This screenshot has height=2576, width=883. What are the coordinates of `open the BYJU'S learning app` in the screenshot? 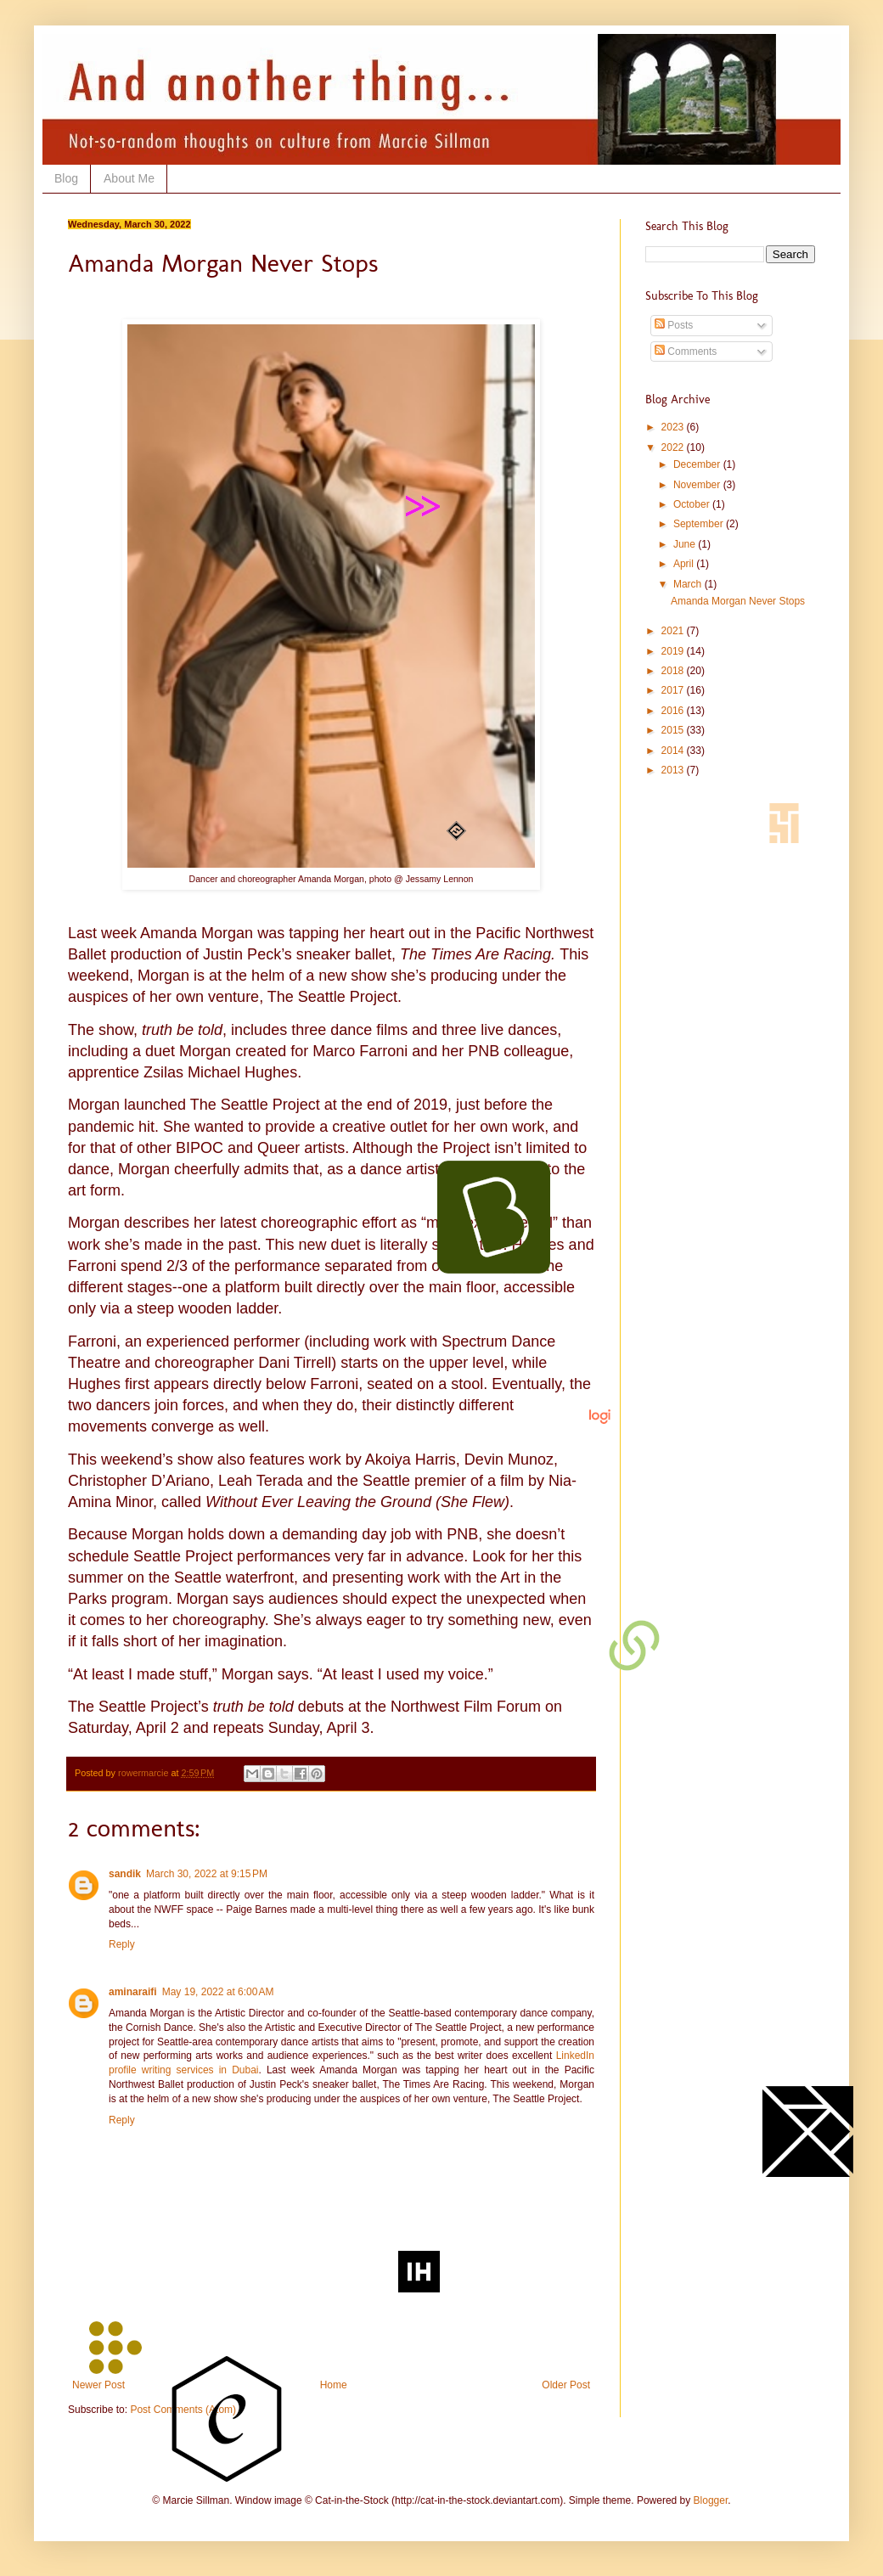 It's located at (493, 1217).